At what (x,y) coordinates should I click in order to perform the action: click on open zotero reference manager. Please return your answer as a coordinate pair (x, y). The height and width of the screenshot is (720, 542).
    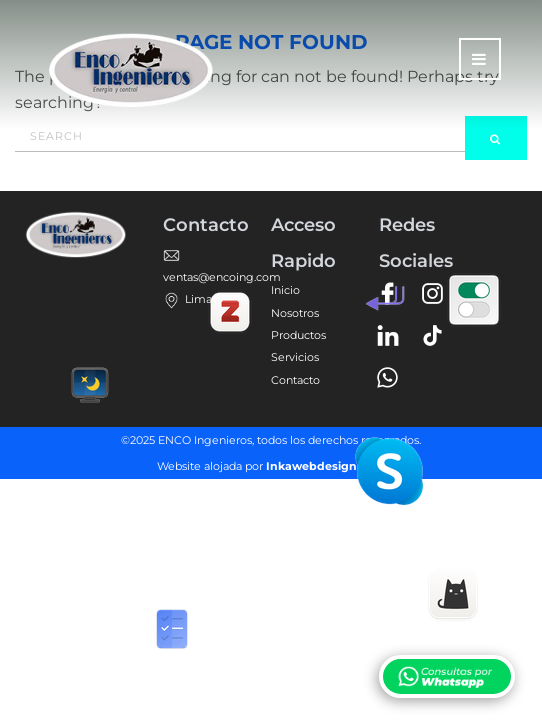
    Looking at the image, I should click on (230, 312).